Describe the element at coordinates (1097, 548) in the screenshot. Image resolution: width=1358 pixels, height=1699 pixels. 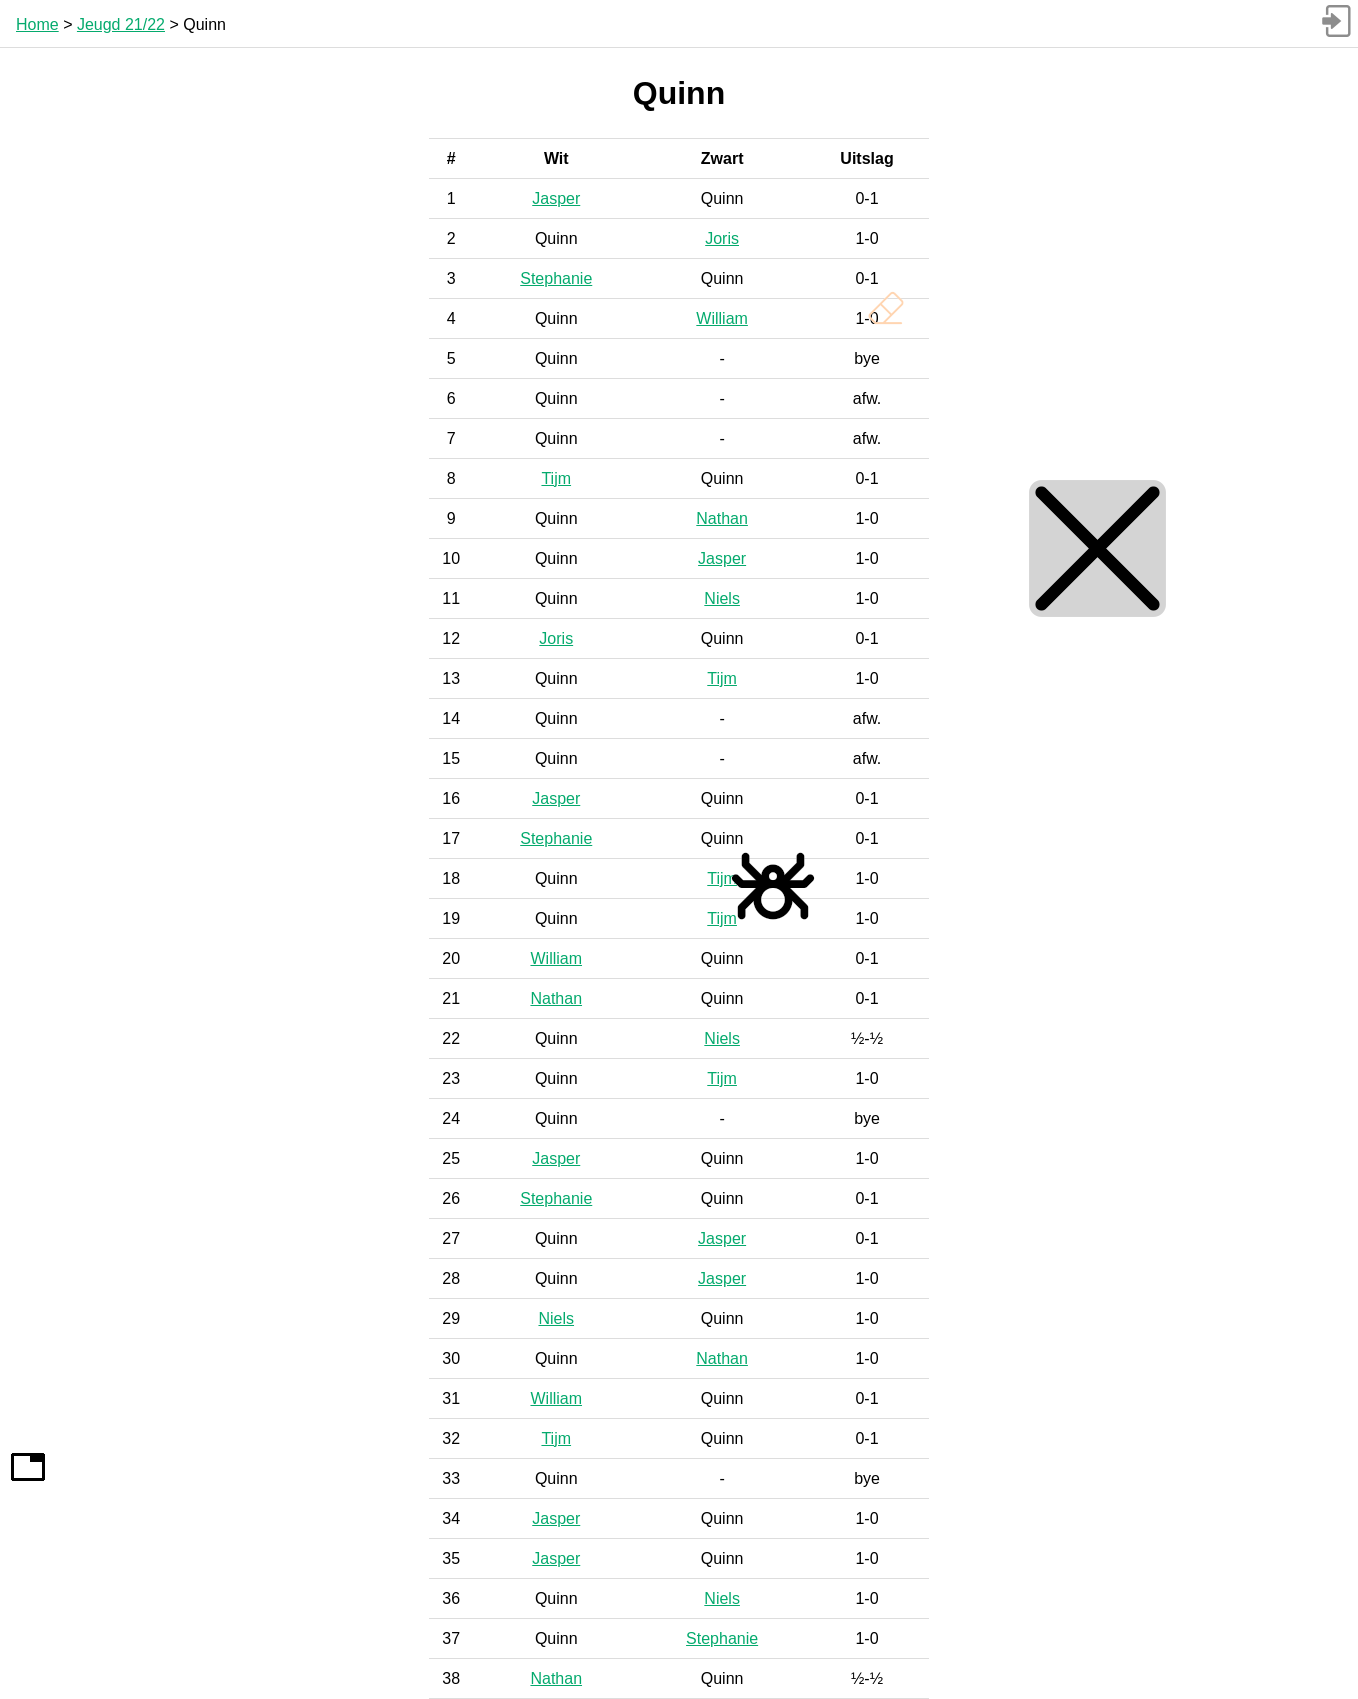
I see `close the current window or dialog` at that location.